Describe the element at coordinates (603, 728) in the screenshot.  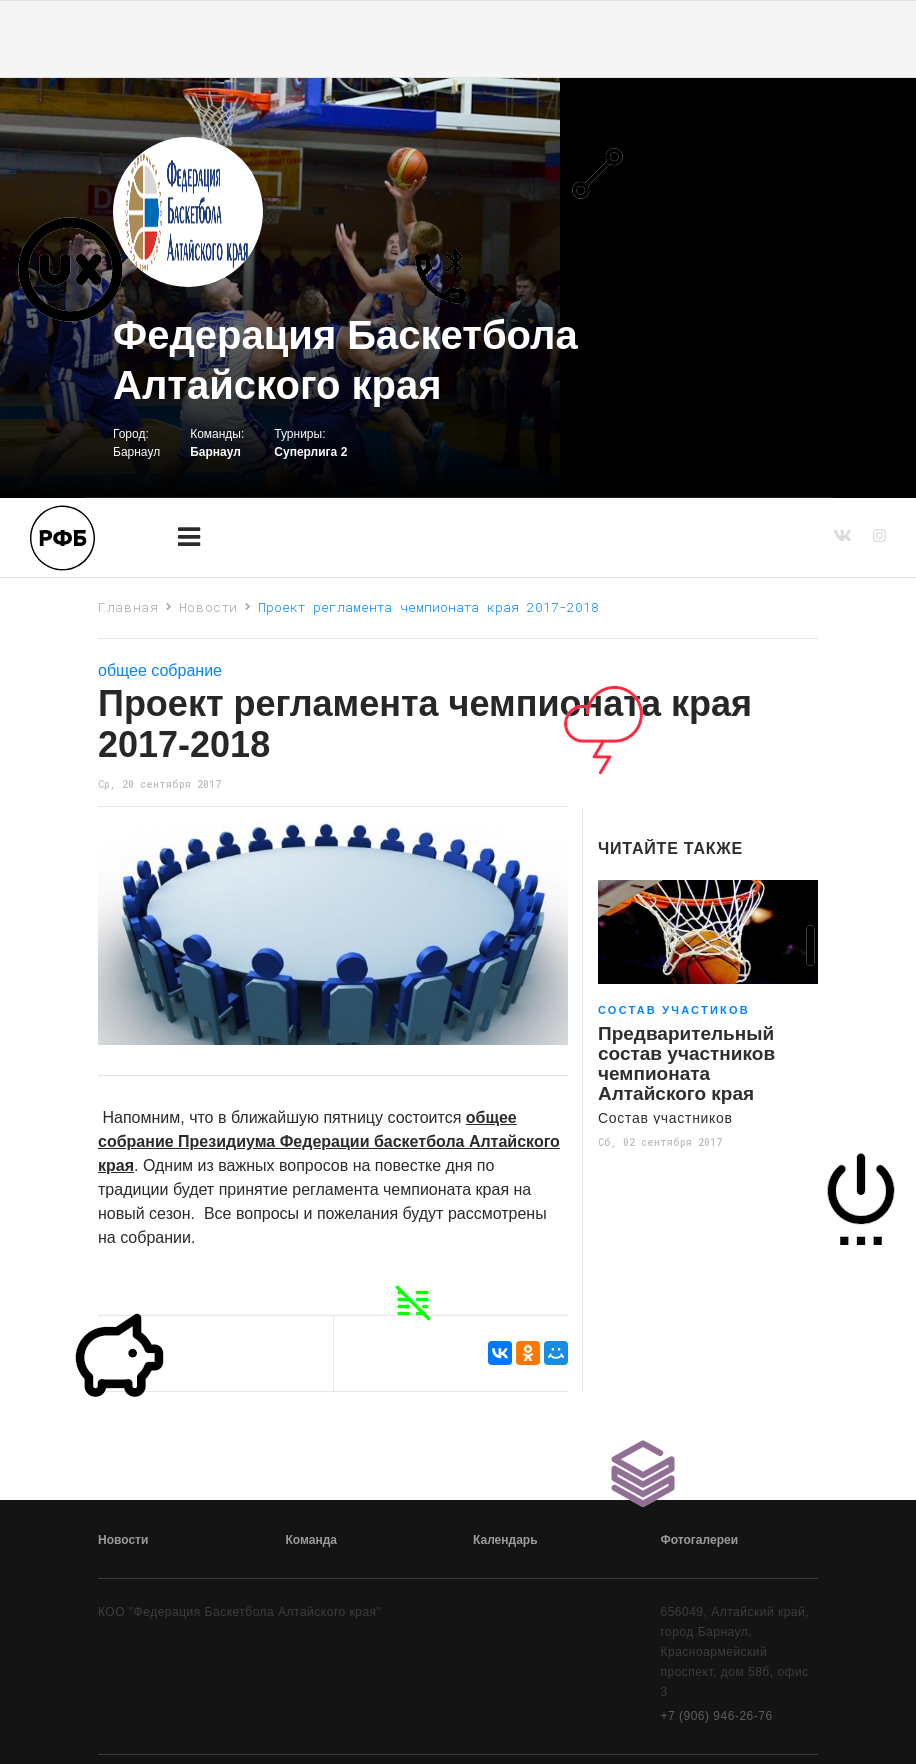
I see `indicates thunderstorm or severe weather conditions` at that location.